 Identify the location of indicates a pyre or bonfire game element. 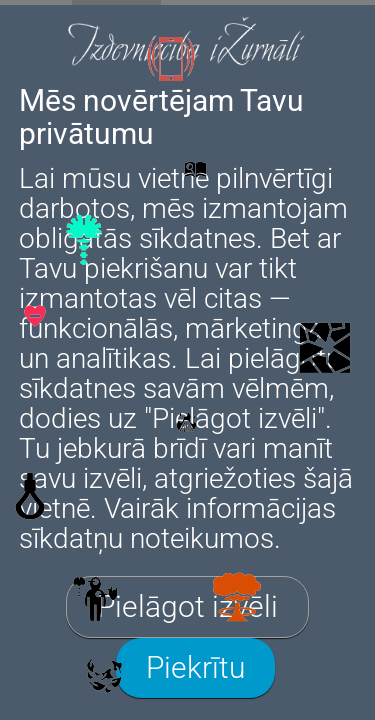
(186, 421).